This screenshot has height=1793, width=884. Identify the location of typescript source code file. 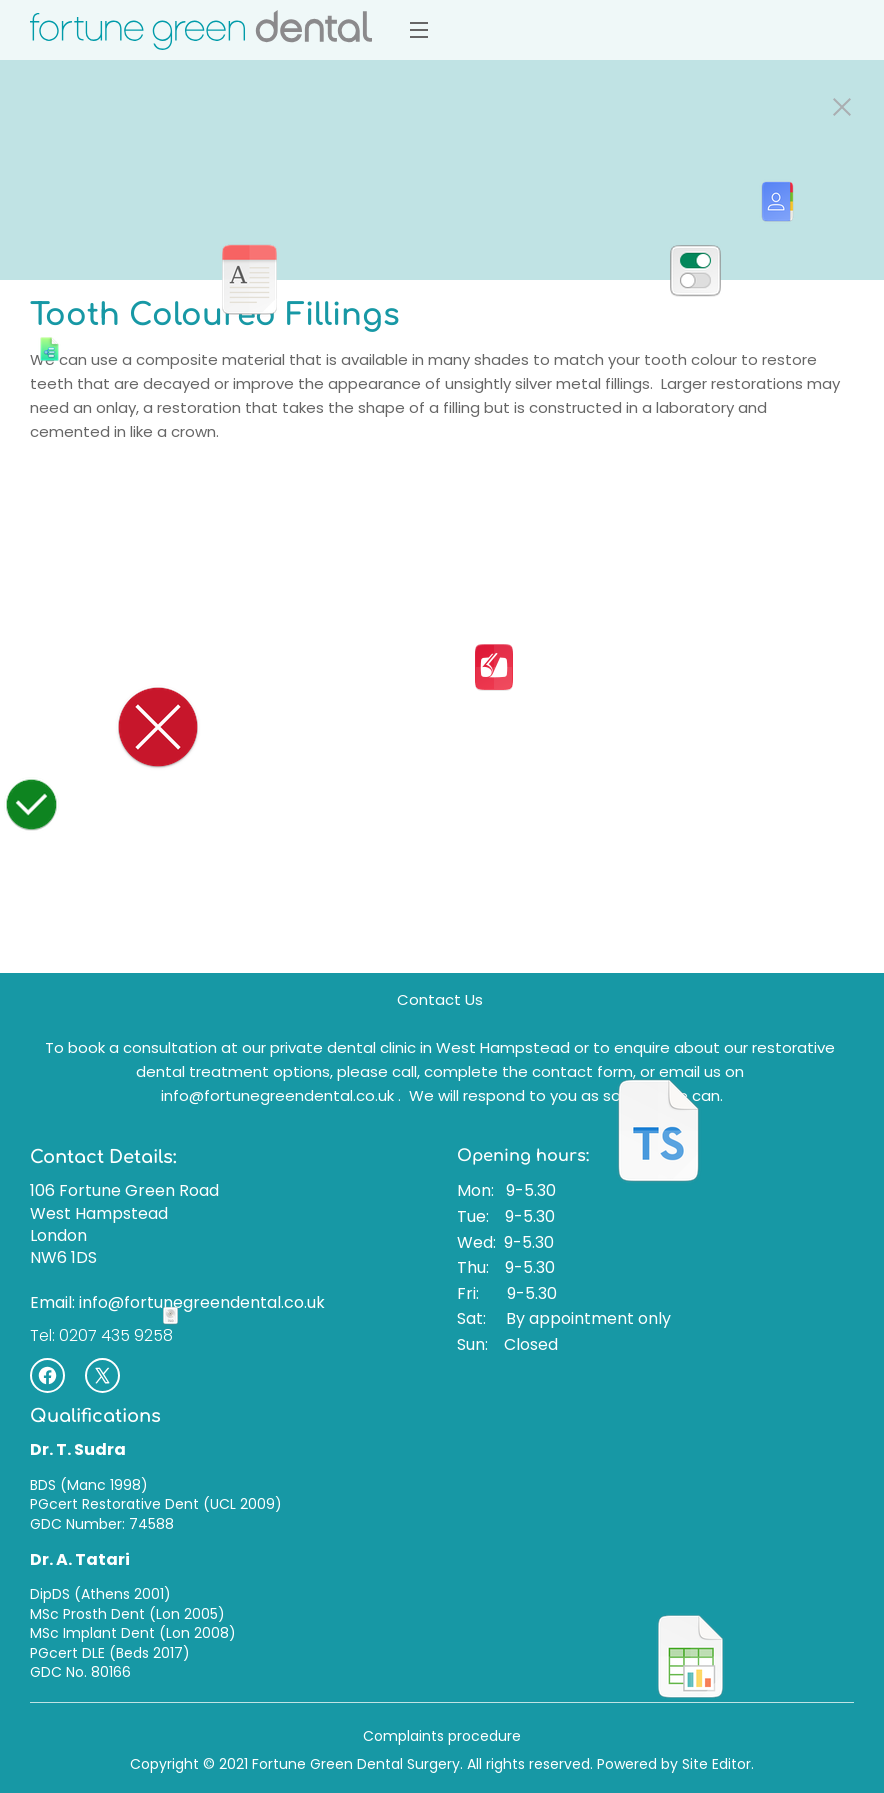
(658, 1130).